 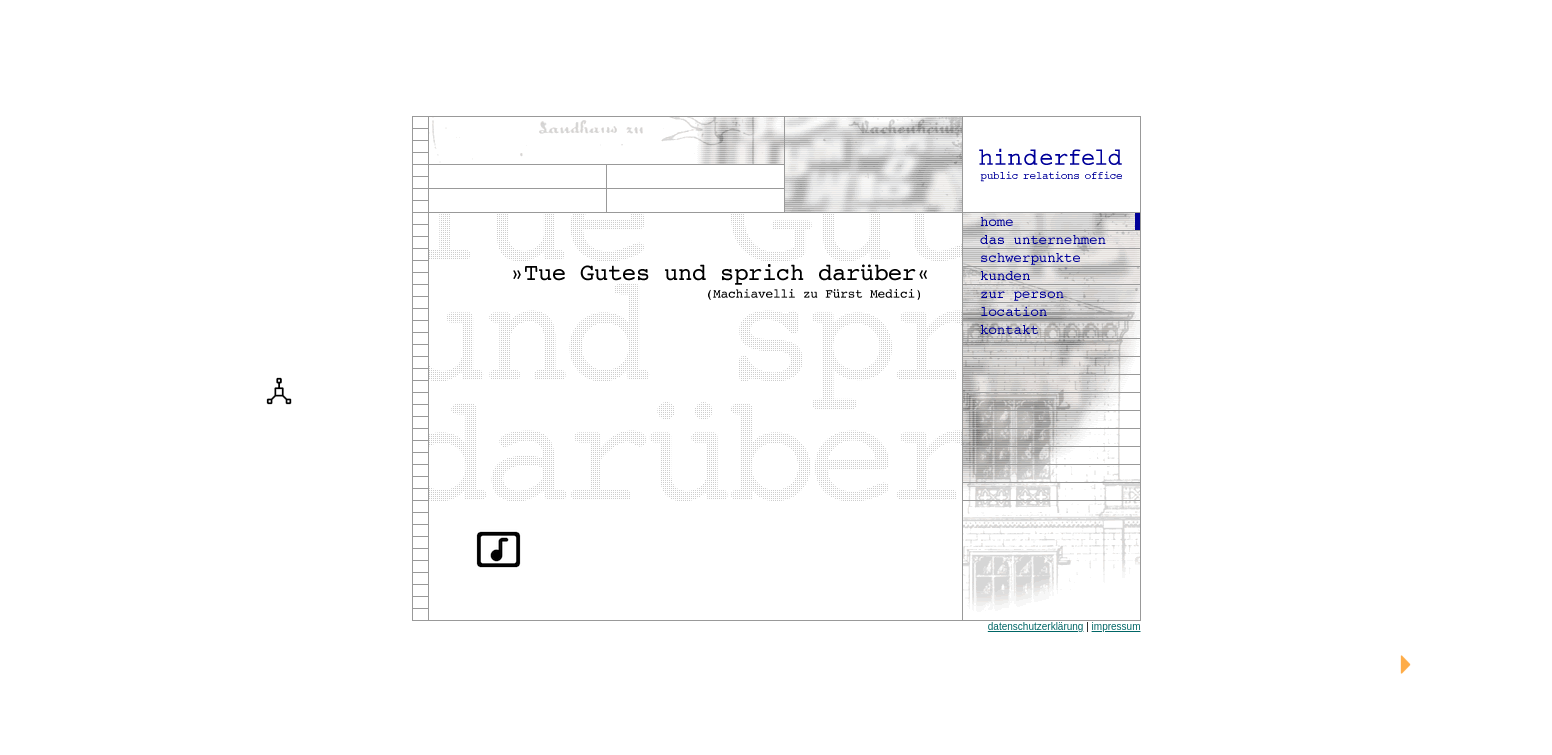 What do you see at coordinates (1405, 664) in the screenshot?
I see `play media or start playback` at bounding box center [1405, 664].